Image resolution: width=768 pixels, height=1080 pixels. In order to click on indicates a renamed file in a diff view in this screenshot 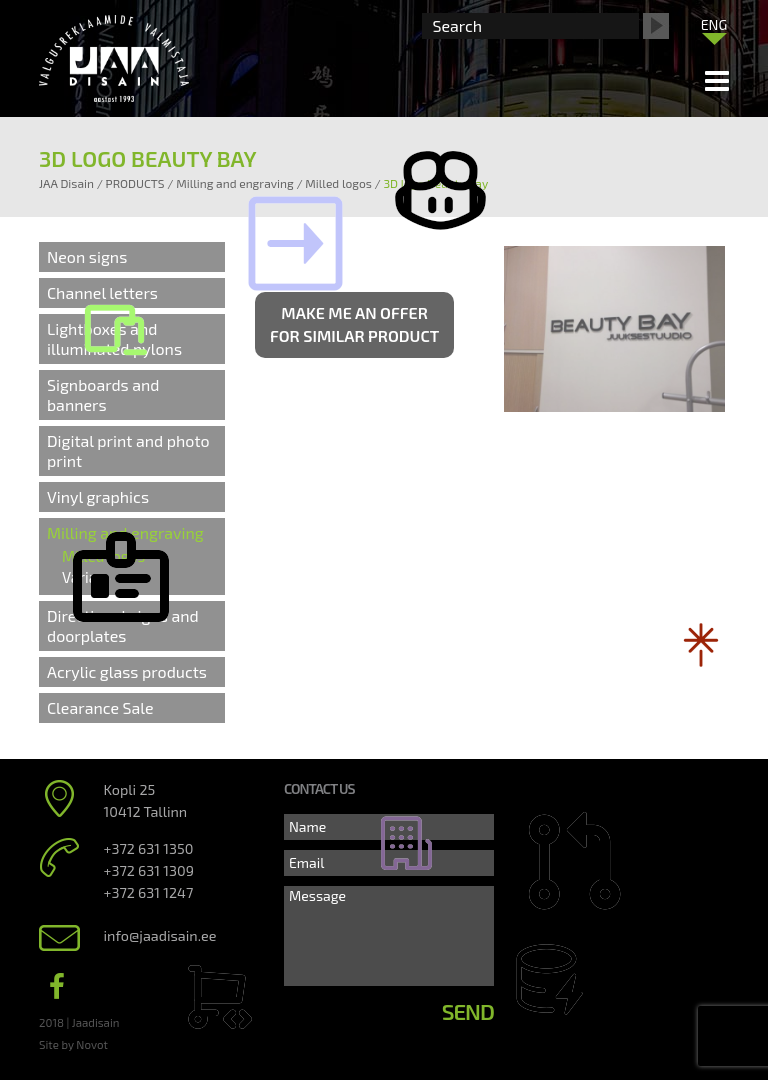, I will do `click(295, 243)`.